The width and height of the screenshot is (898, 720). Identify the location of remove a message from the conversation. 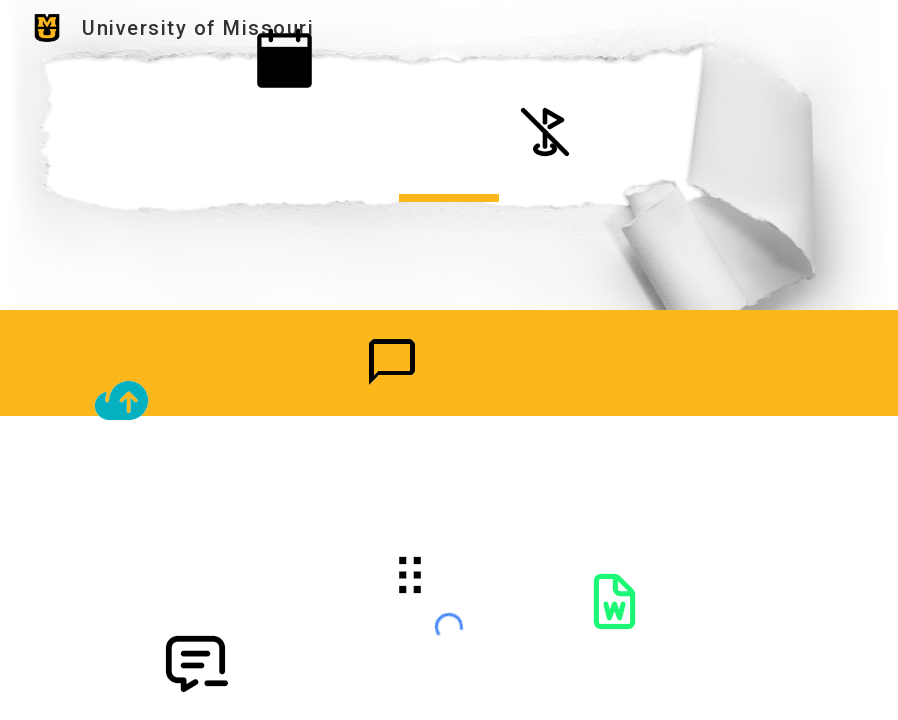
(195, 662).